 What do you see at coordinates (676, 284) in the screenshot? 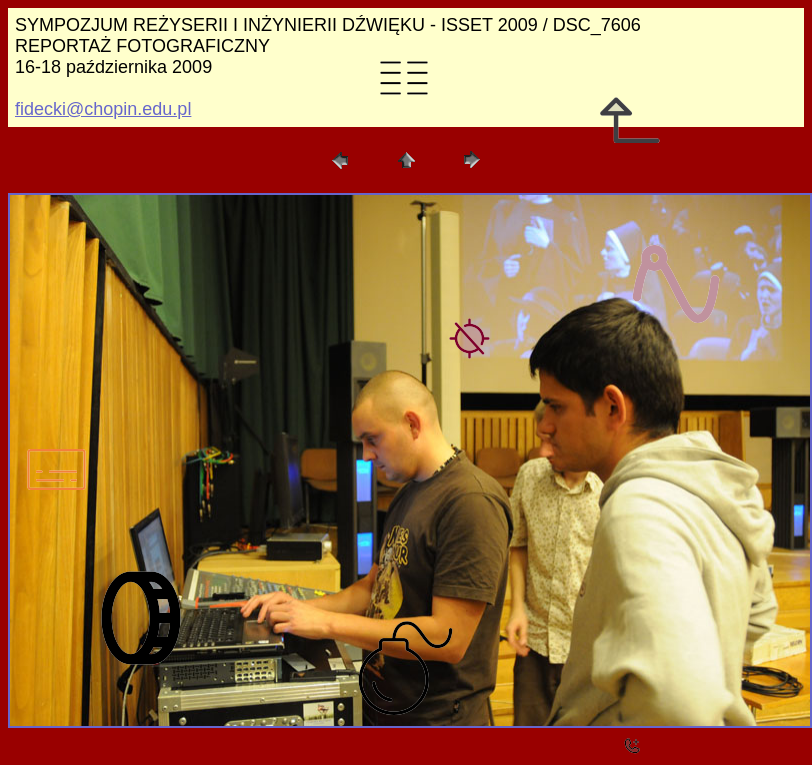
I see `apply maximum function to selected values` at bounding box center [676, 284].